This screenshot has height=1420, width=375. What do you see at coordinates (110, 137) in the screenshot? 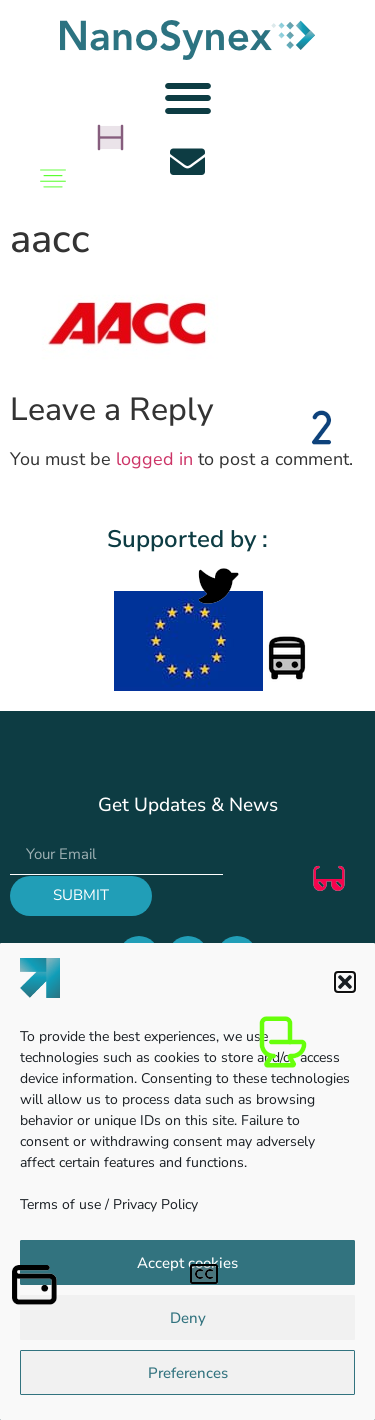
I see `format text as a heading` at bounding box center [110, 137].